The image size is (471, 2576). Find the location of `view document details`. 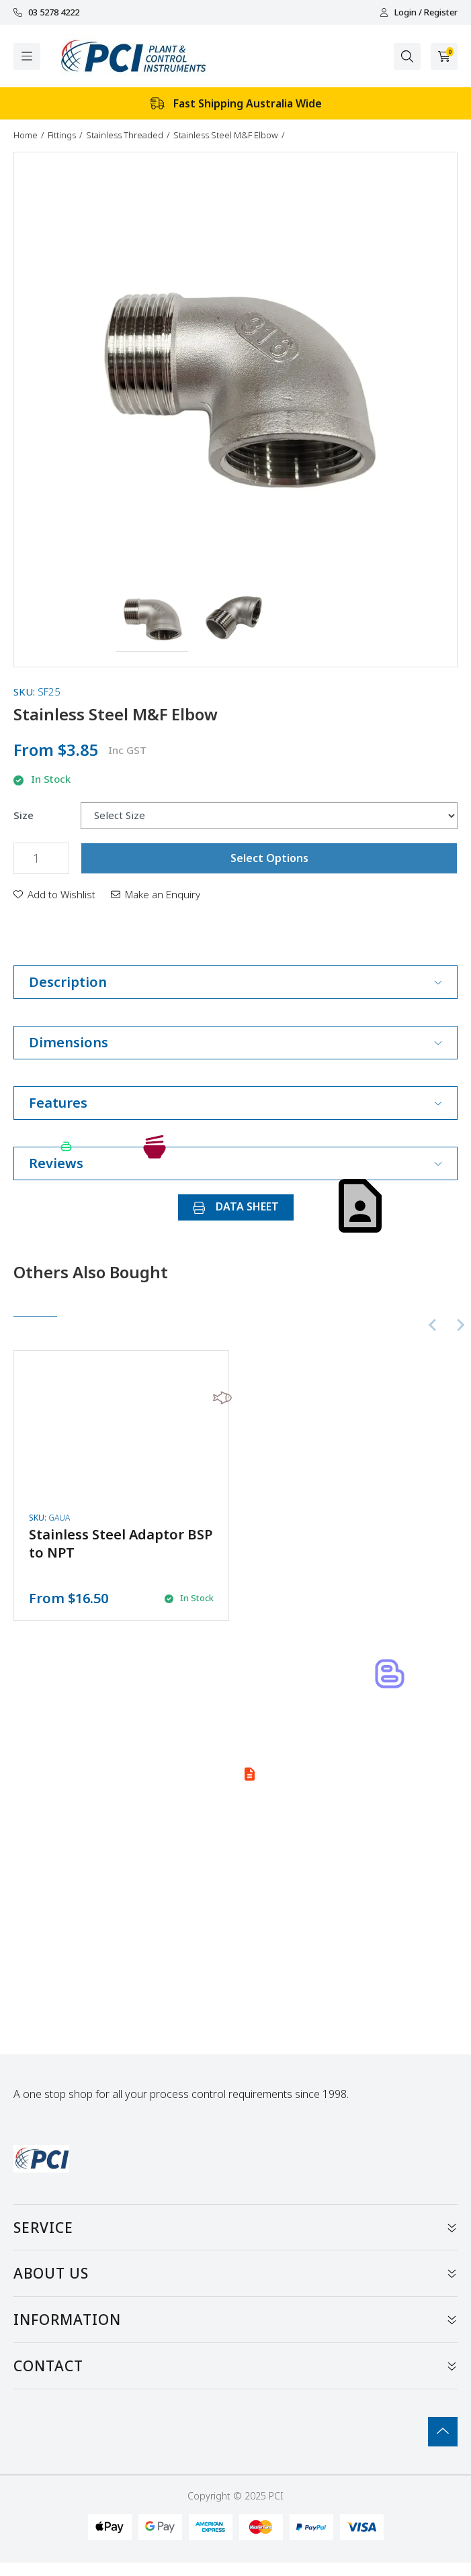

view document details is located at coordinates (249, 1774).